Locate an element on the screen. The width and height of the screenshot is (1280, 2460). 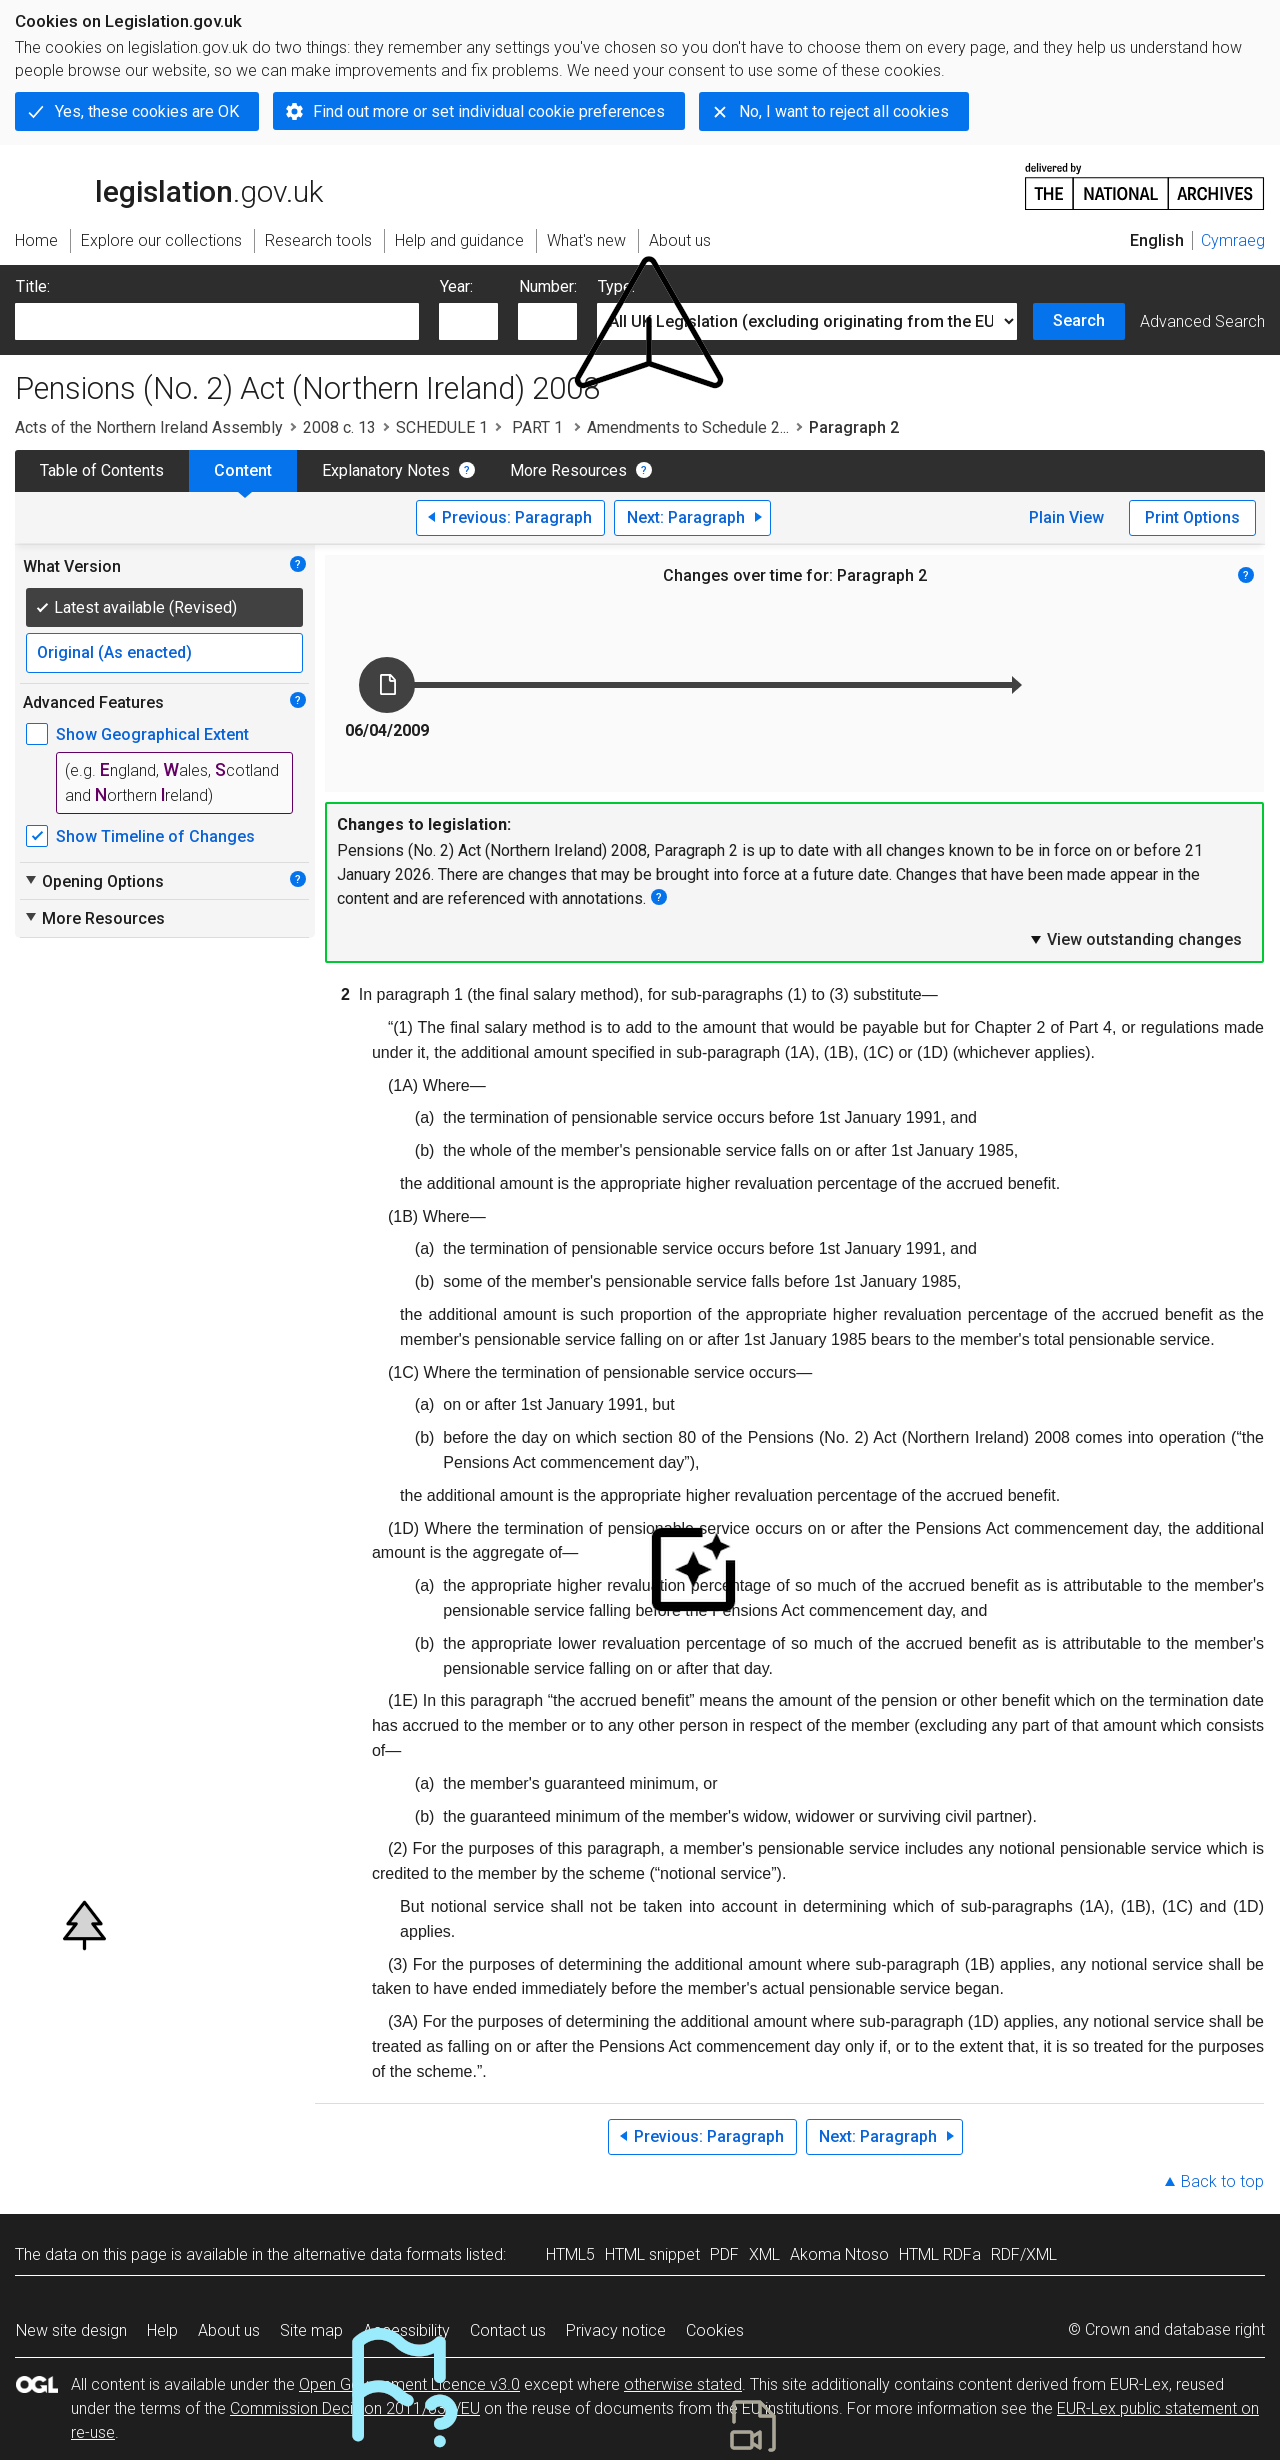
send a message is located at coordinates (649, 325).